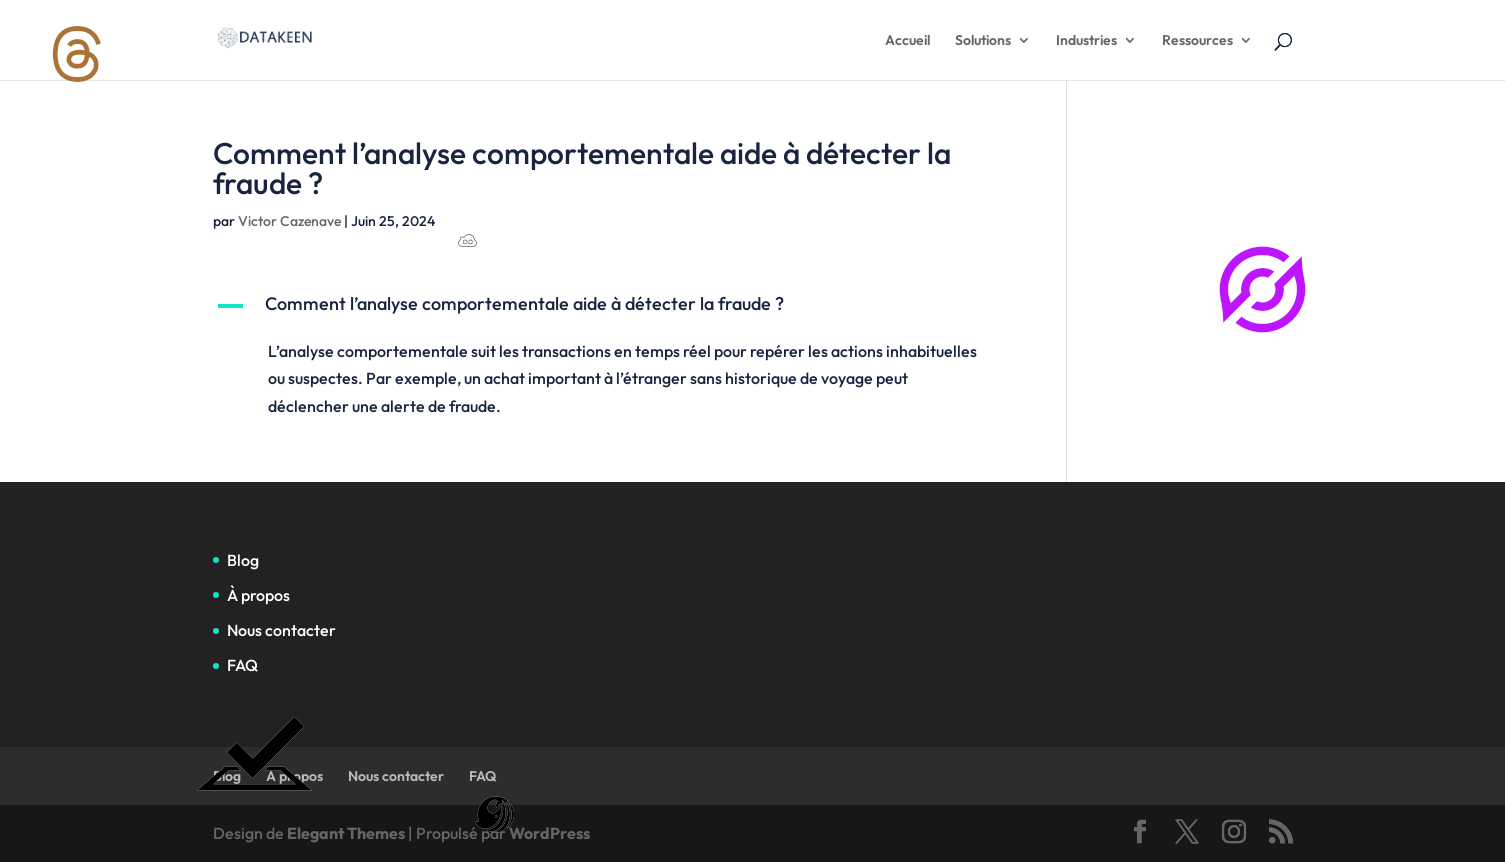  I want to click on open jsfiddle code editor, so click(467, 240).